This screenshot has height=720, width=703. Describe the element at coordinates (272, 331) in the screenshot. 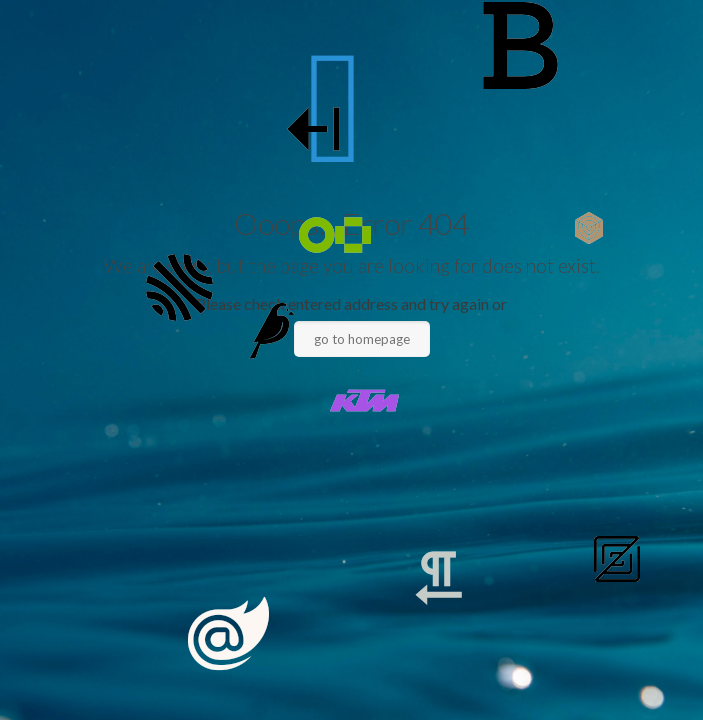

I see `wagtail CMS logo` at that location.